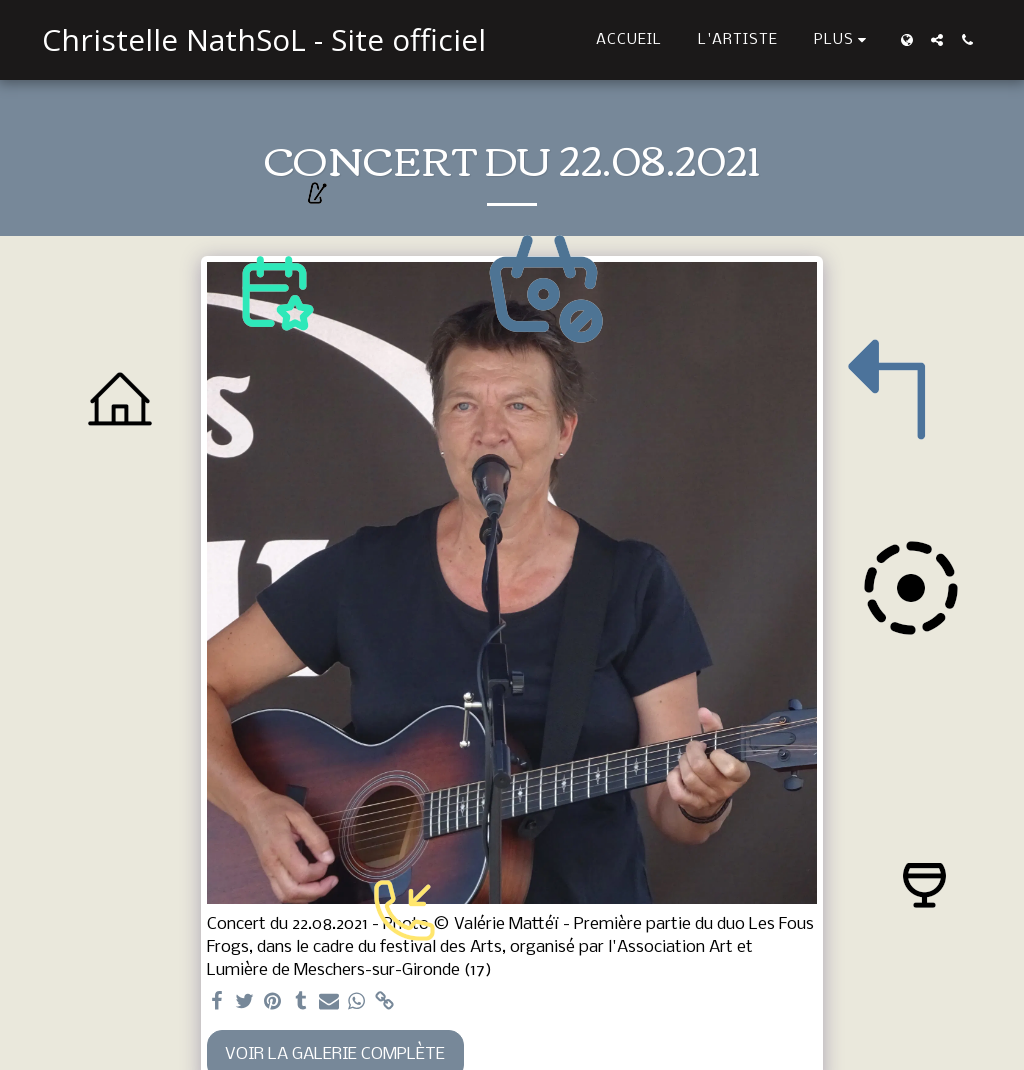 Image resolution: width=1024 pixels, height=1070 pixels. I want to click on browse alcoholic beverages or drinks menu, so click(924, 884).